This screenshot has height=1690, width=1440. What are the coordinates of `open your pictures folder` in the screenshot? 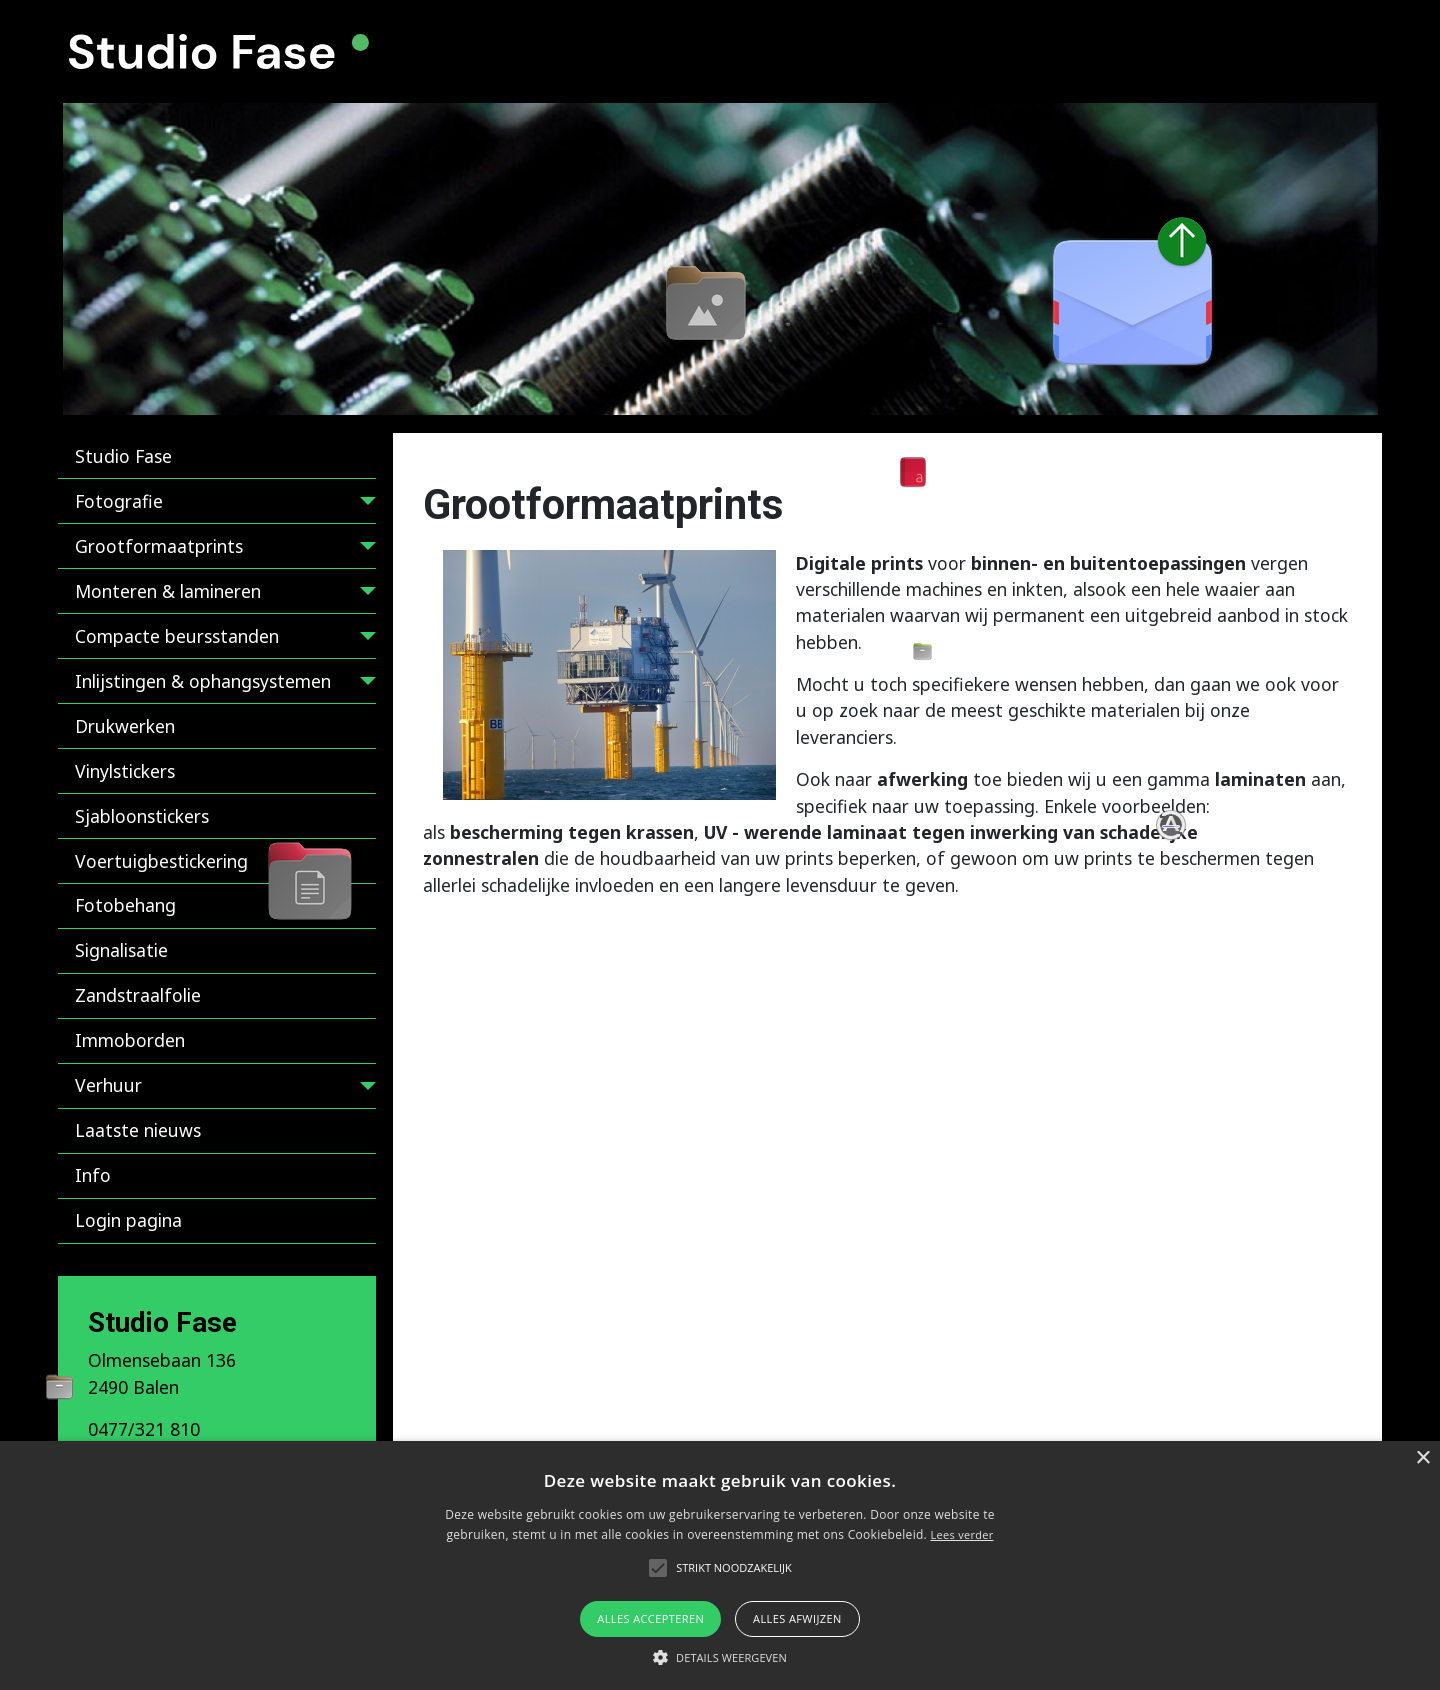 It's located at (706, 303).